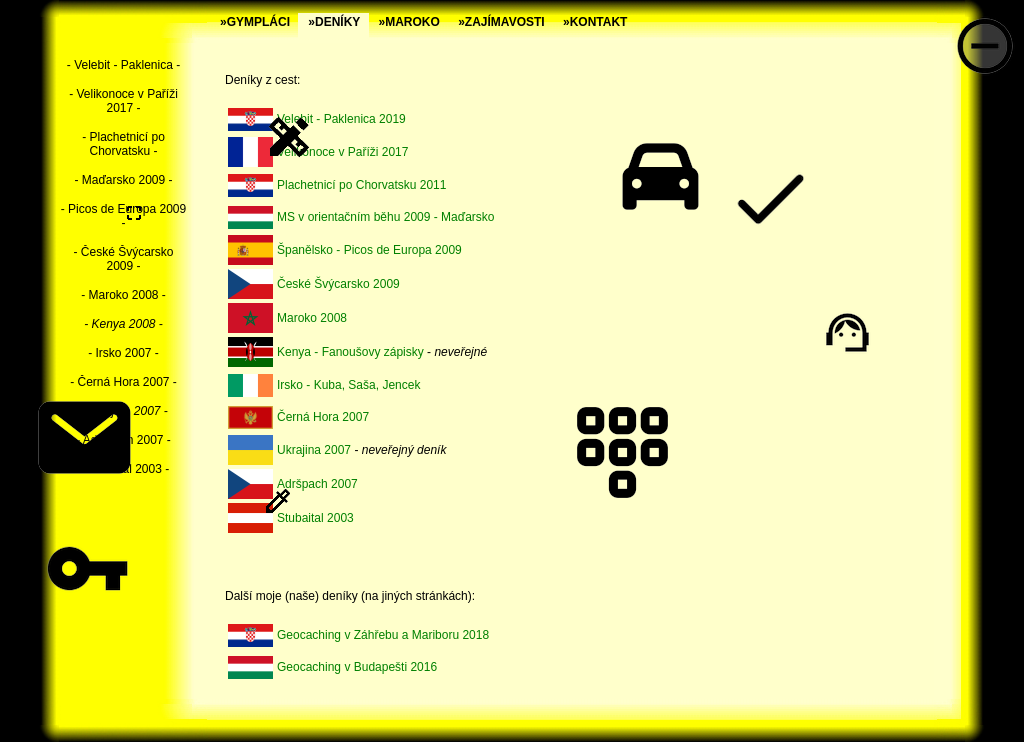 This screenshot has height=742, width=1024. What do you see at coordinates (87, 568) in the screenshot?
I see `access VPN or secure connection settings` at bounding box center [87, 568].